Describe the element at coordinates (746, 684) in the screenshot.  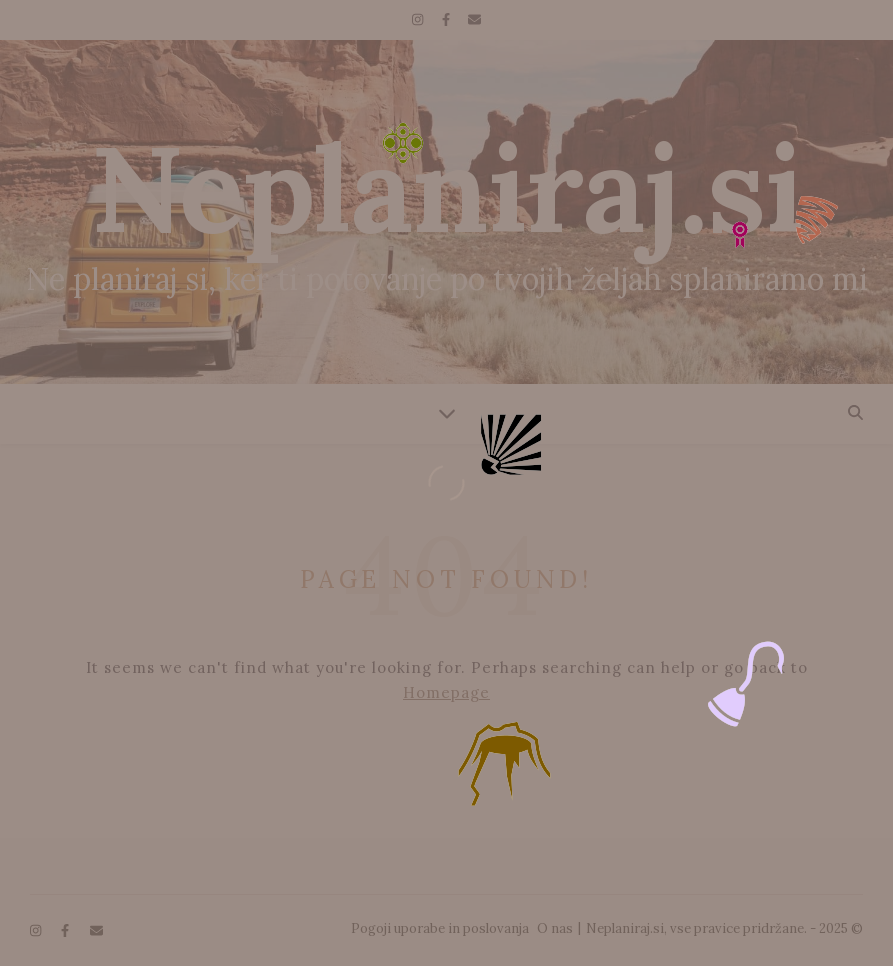
I see `pirate or nautical themed game element` at that location.